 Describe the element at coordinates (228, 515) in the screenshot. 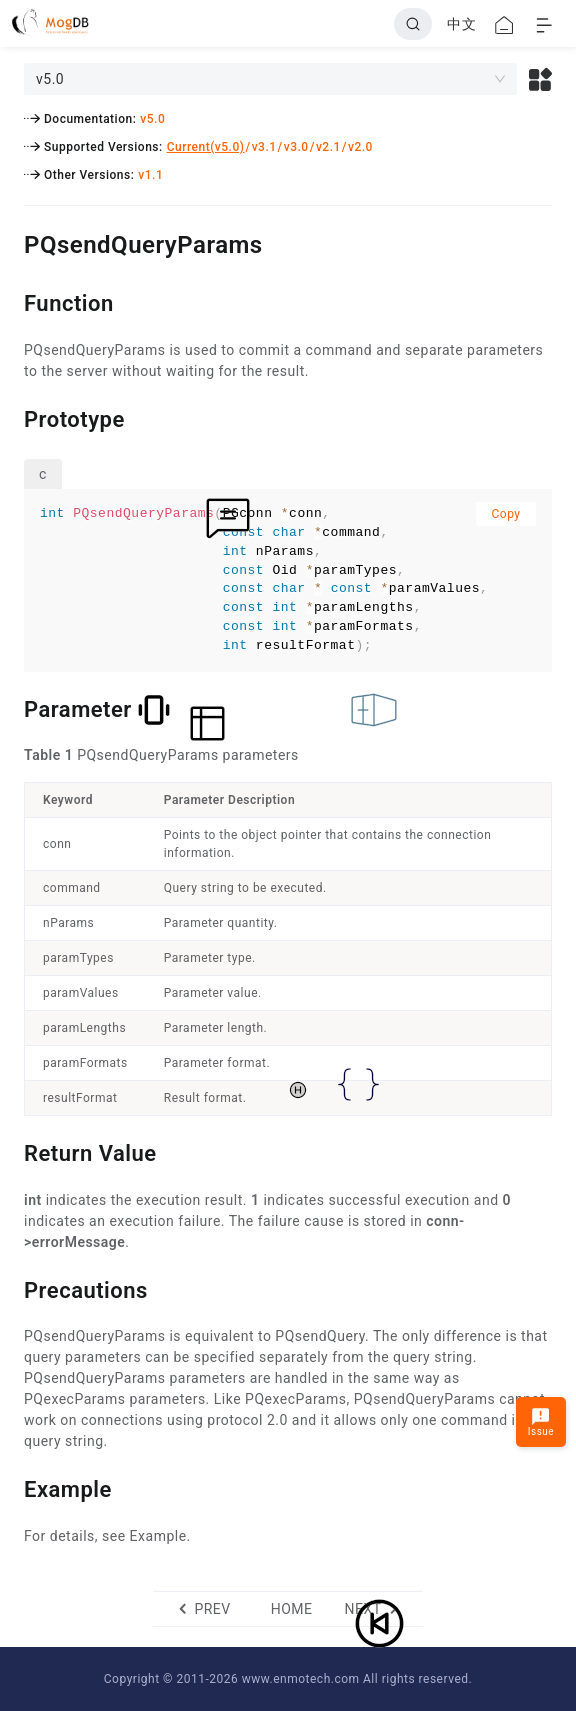

I see `open chat or messaging` at that location.